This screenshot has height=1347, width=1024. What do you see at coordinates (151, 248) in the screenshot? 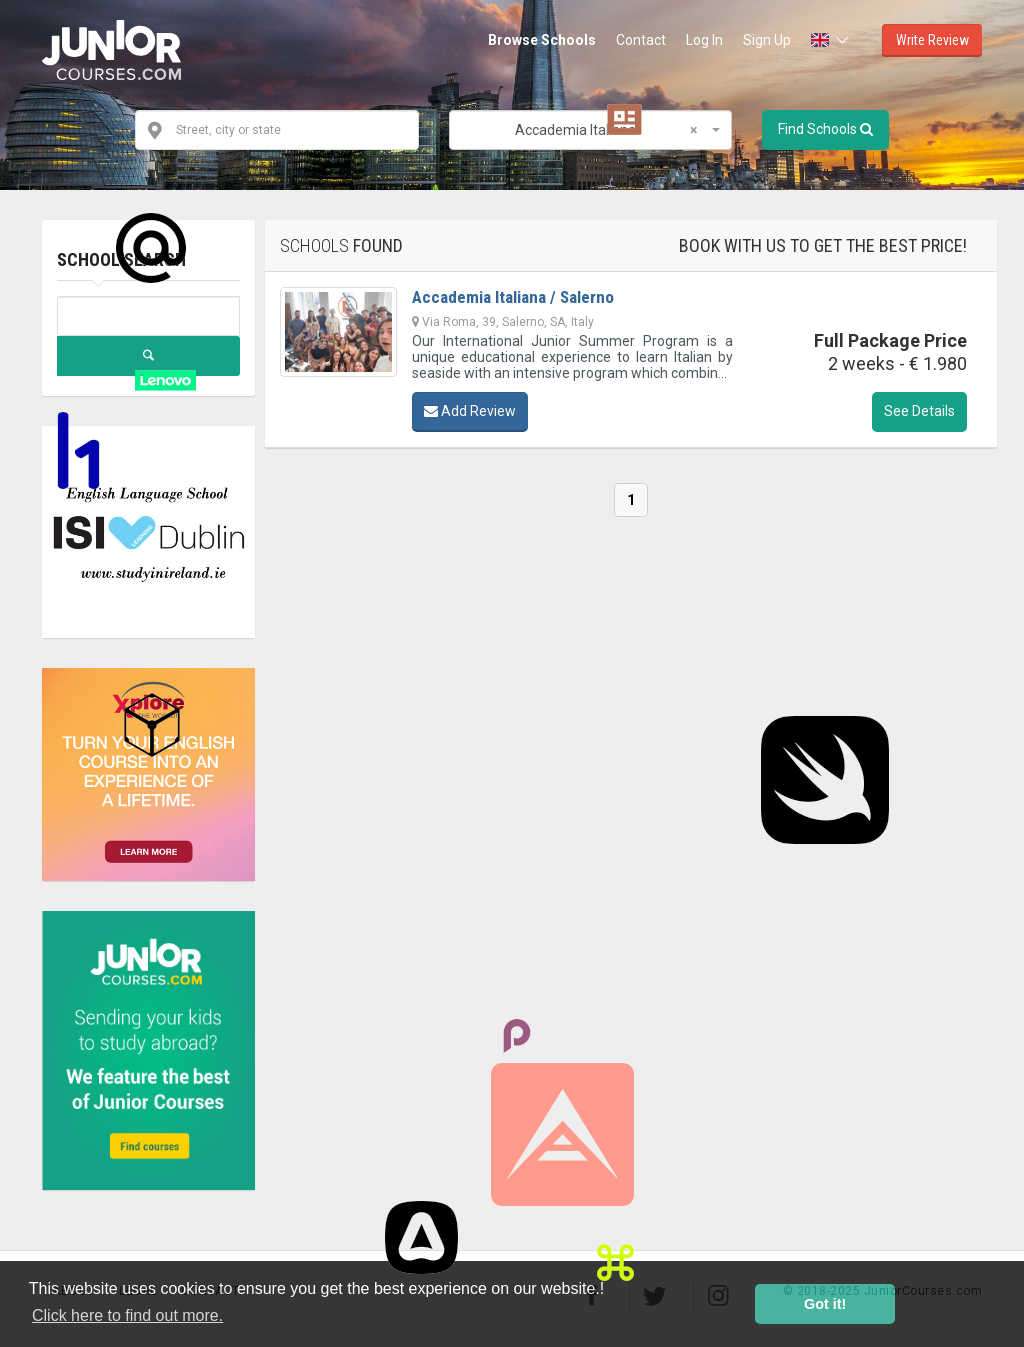
I see `open mail.ru email service` at bounding box center [151, 248].